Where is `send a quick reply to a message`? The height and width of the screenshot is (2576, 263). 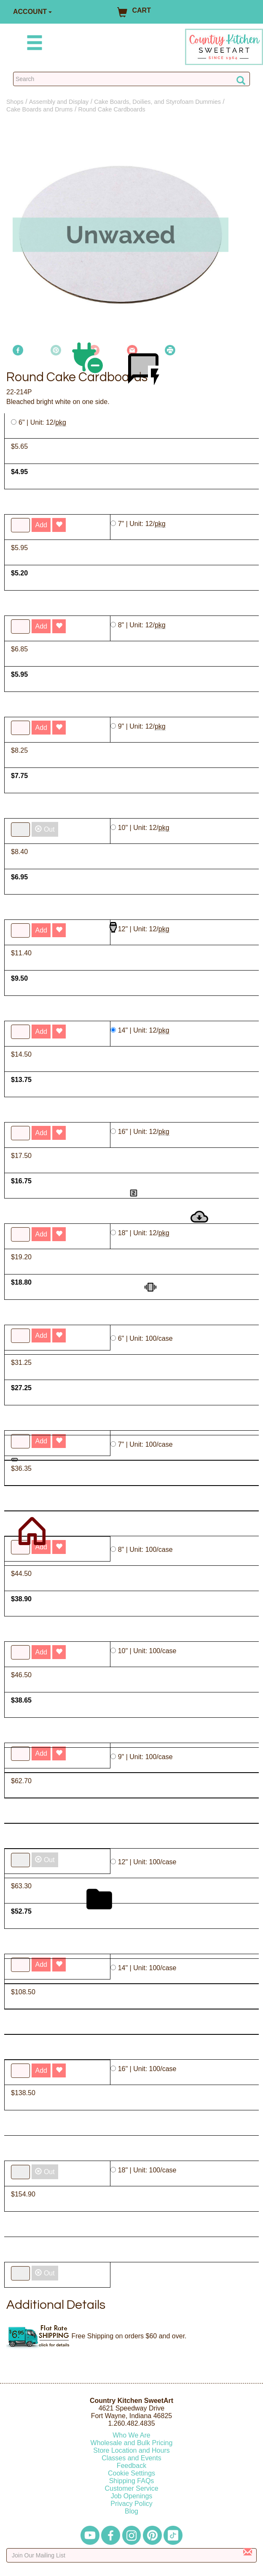 send a quick reply to a message is located at coordinates (143, 369).